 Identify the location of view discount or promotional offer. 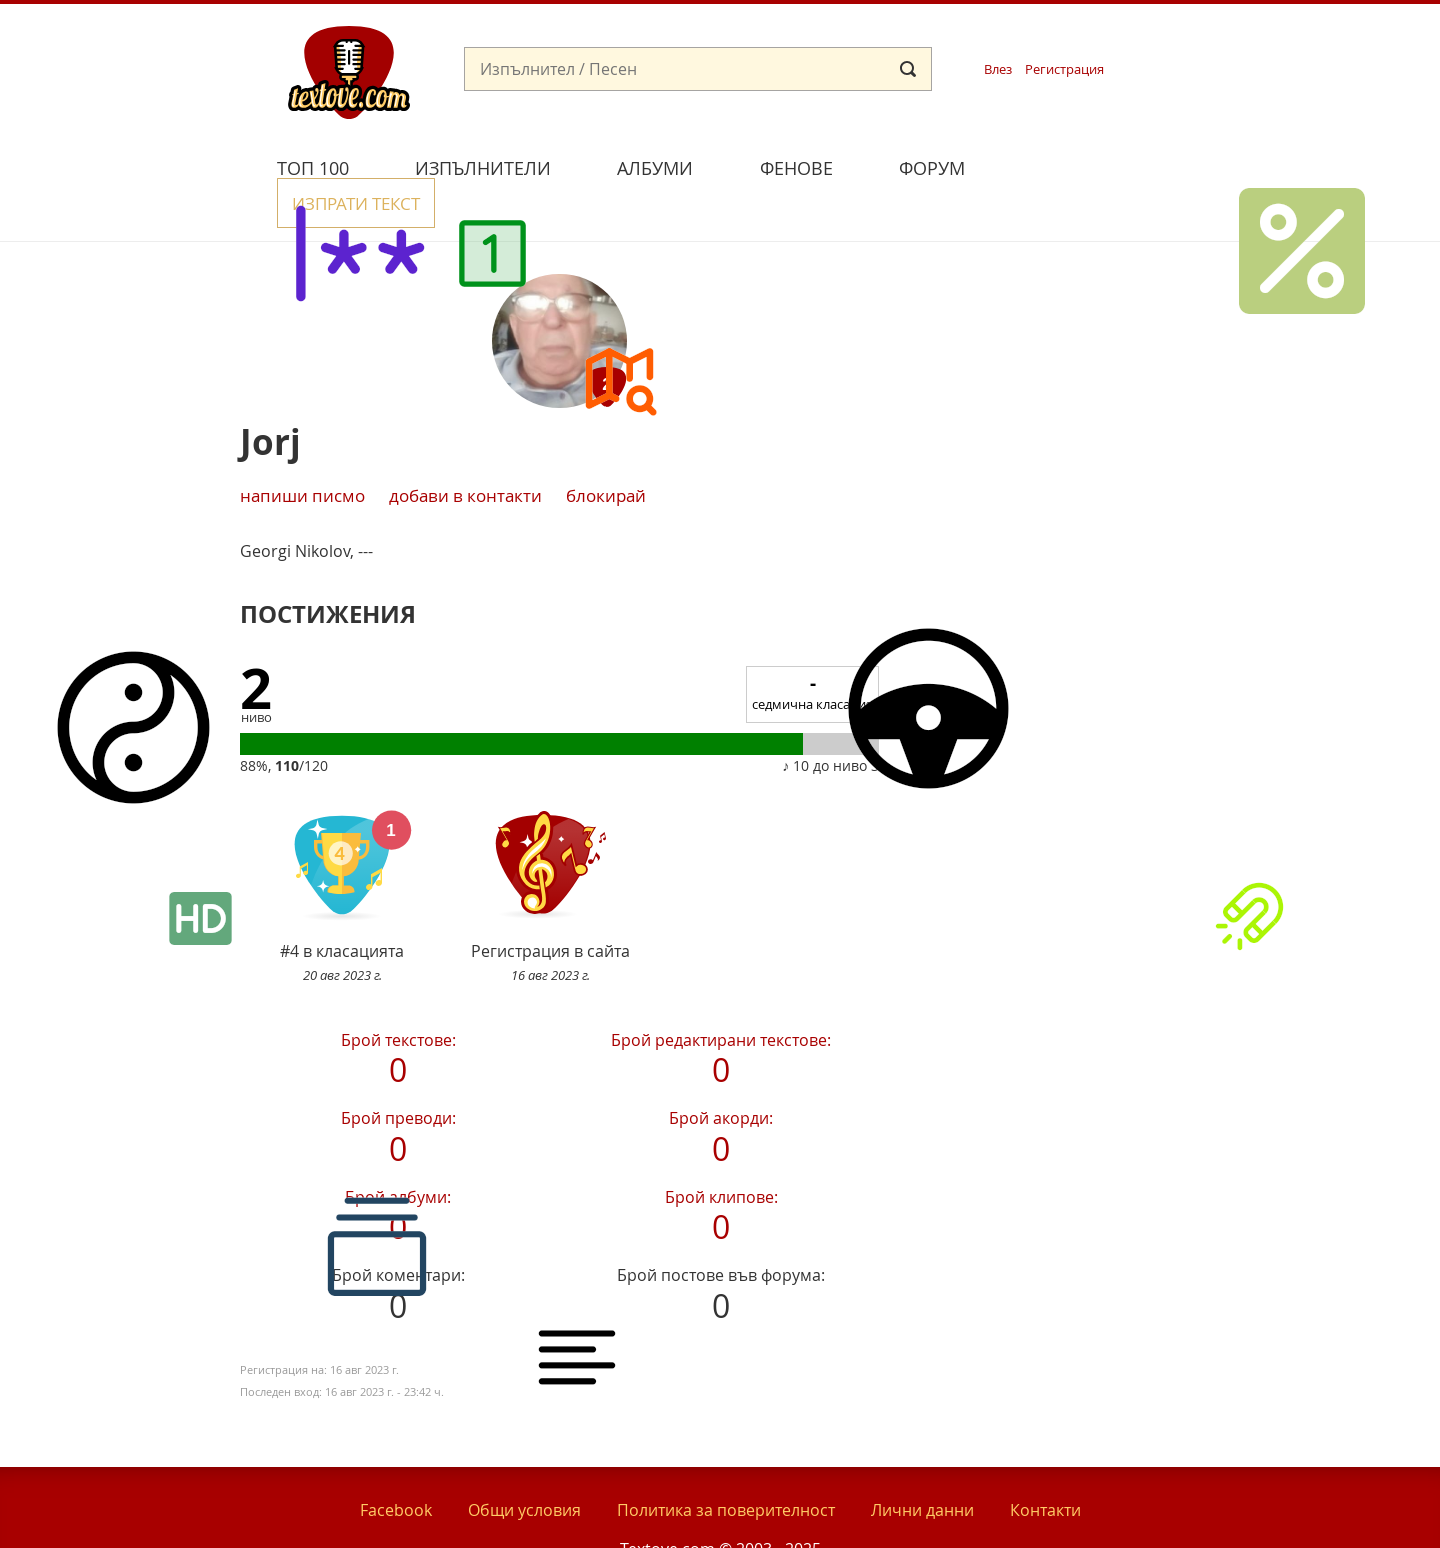
(1302, 251).